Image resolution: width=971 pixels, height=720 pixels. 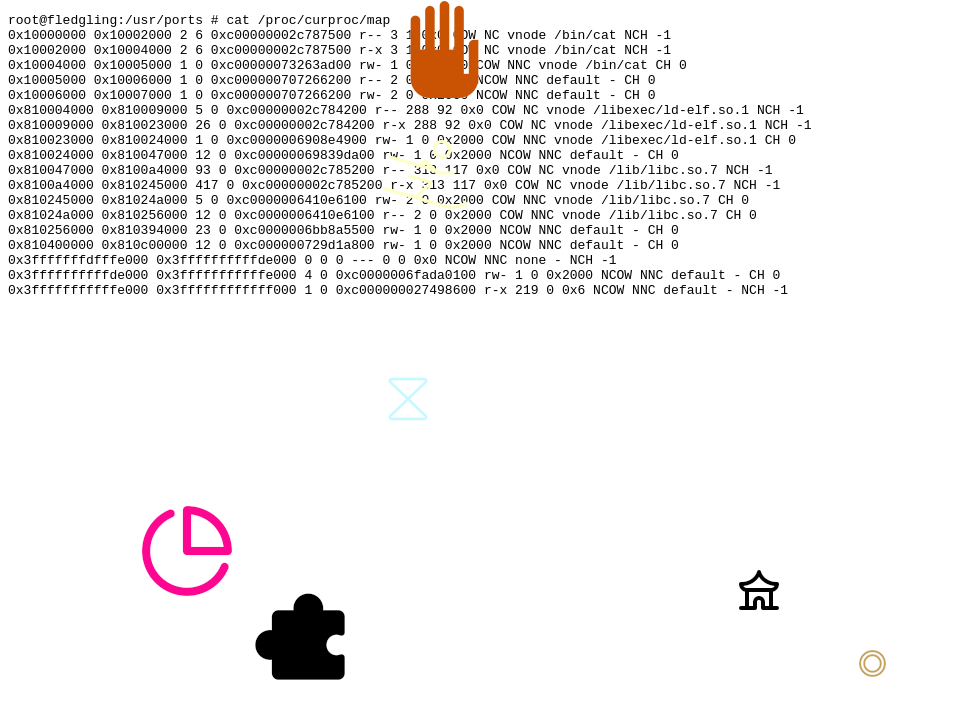 What do you see at coordinates (872, 663) in the screenshot?
I see `start recording audio or video` at bounding box center [872, 663].